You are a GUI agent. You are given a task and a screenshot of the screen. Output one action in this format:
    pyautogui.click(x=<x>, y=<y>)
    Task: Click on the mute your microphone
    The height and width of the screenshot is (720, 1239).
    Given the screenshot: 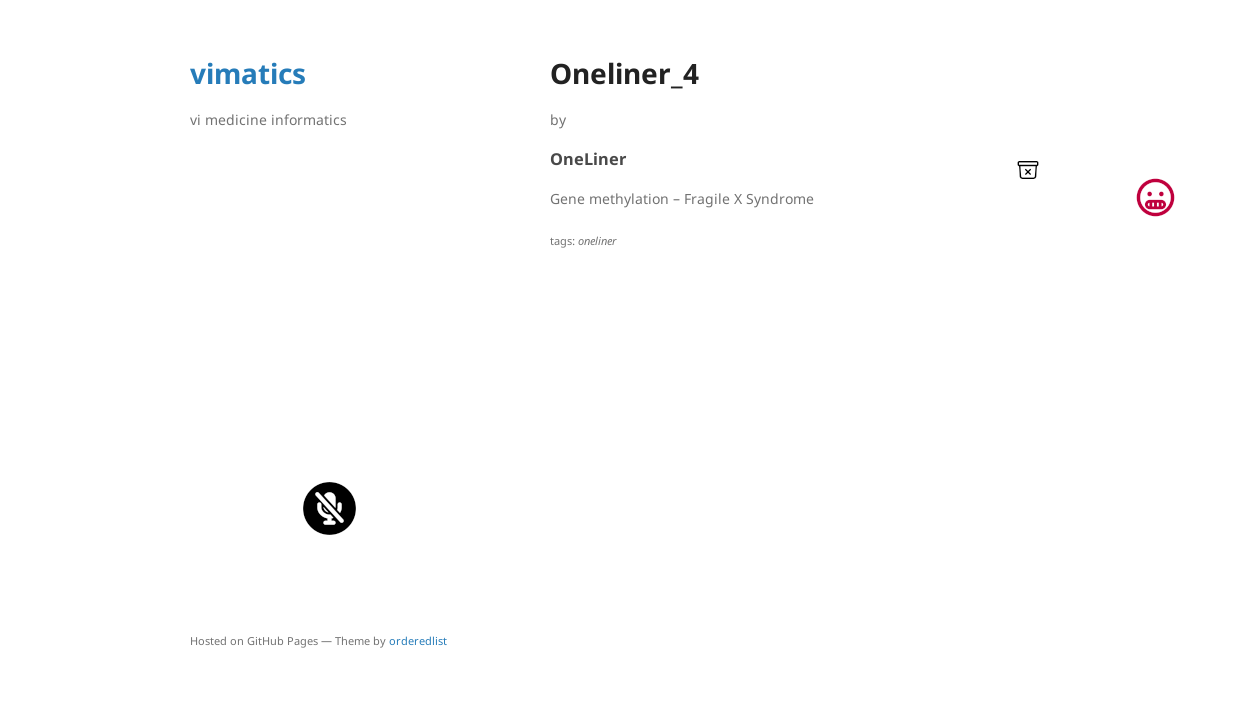 What is the action you would take?
    pyautogui.click(x=329, y=508)
    